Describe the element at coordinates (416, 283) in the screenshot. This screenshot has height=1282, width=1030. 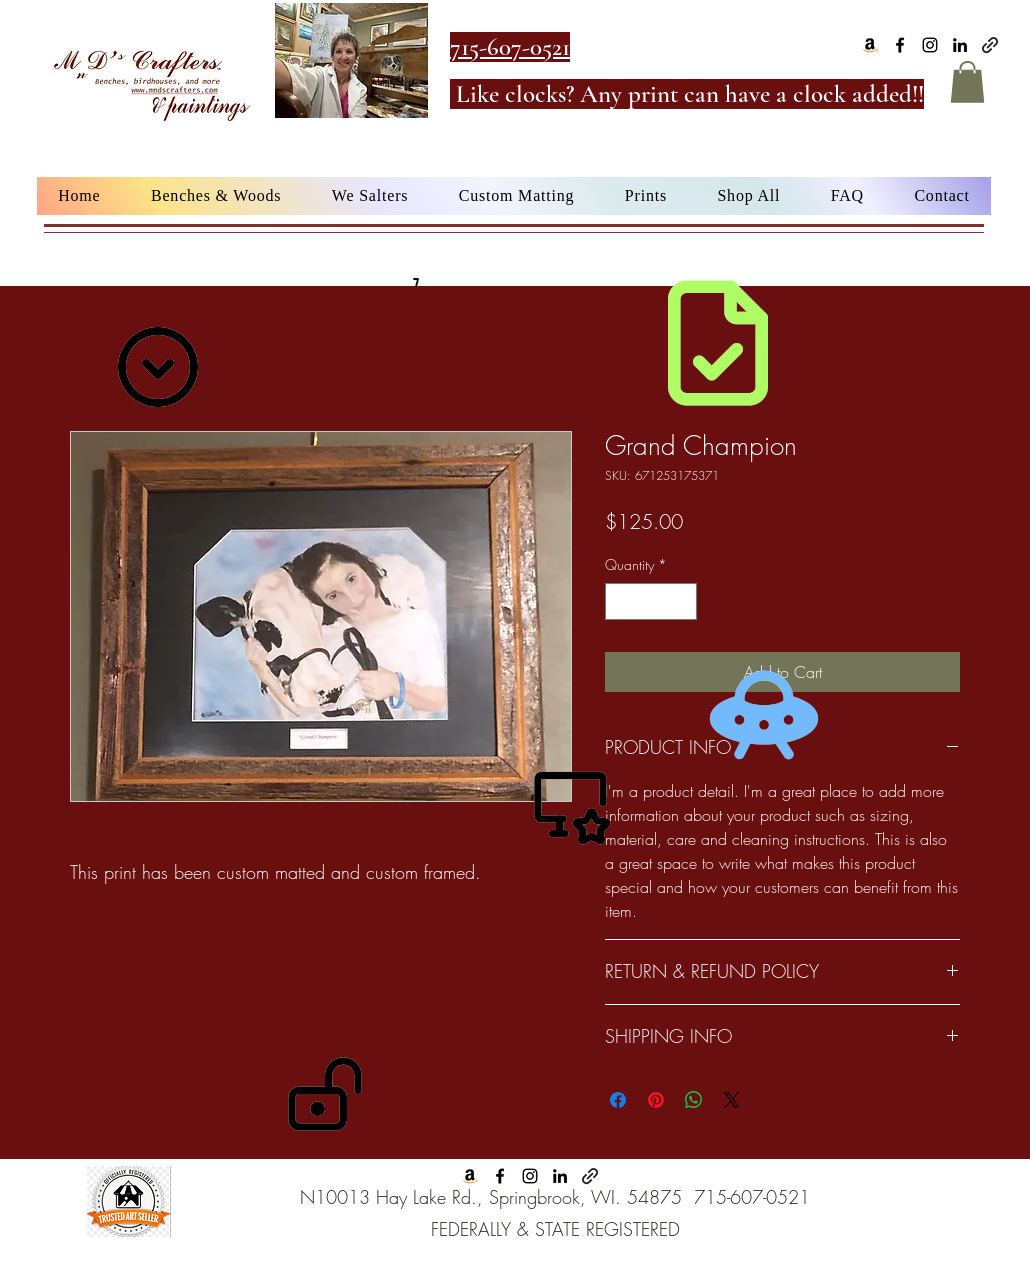
I see `indicates item number 7 in a list or sequence` at that location.